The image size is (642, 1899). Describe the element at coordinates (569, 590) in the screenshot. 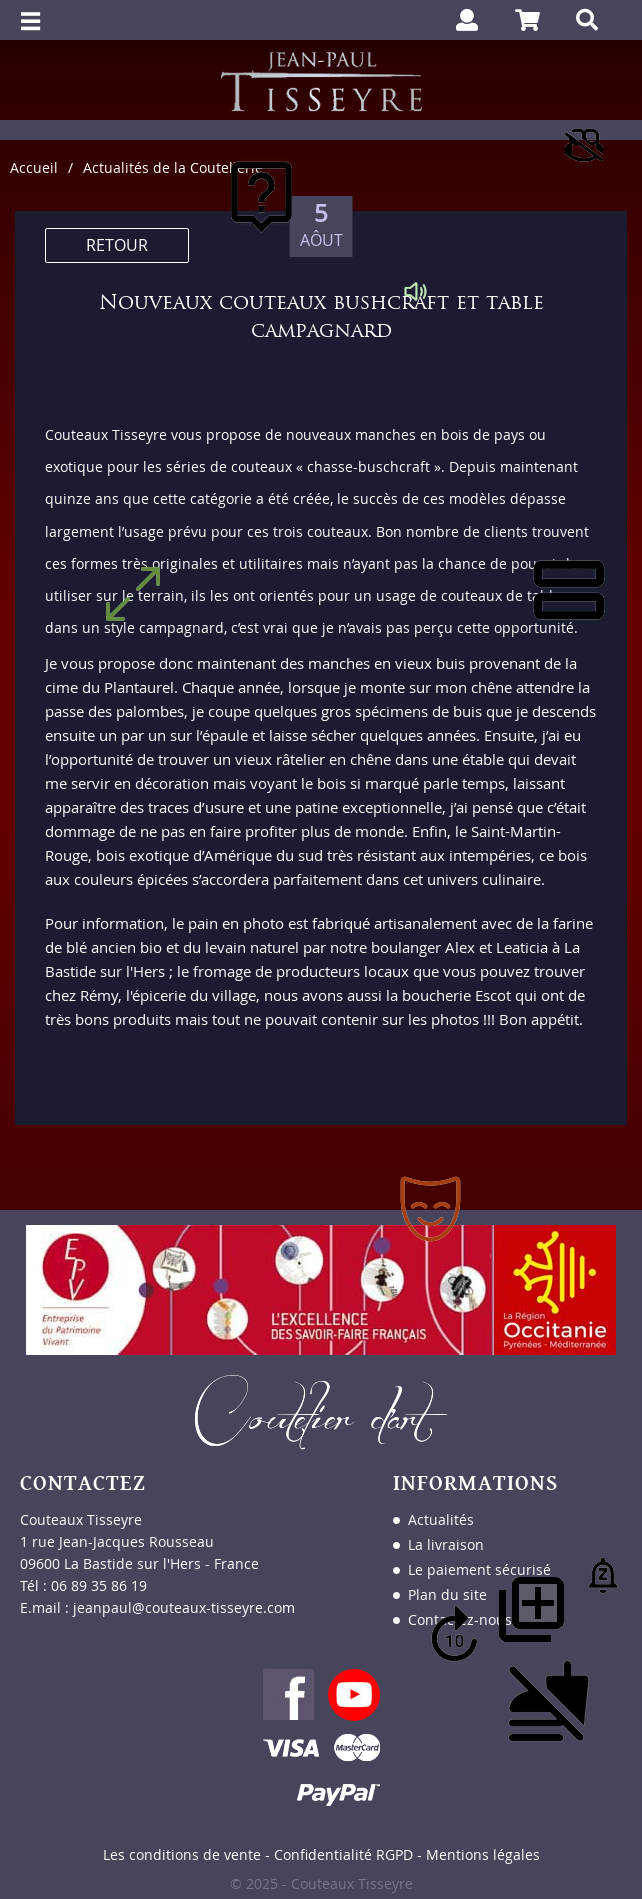

I see `switch to row view layout` at that location.